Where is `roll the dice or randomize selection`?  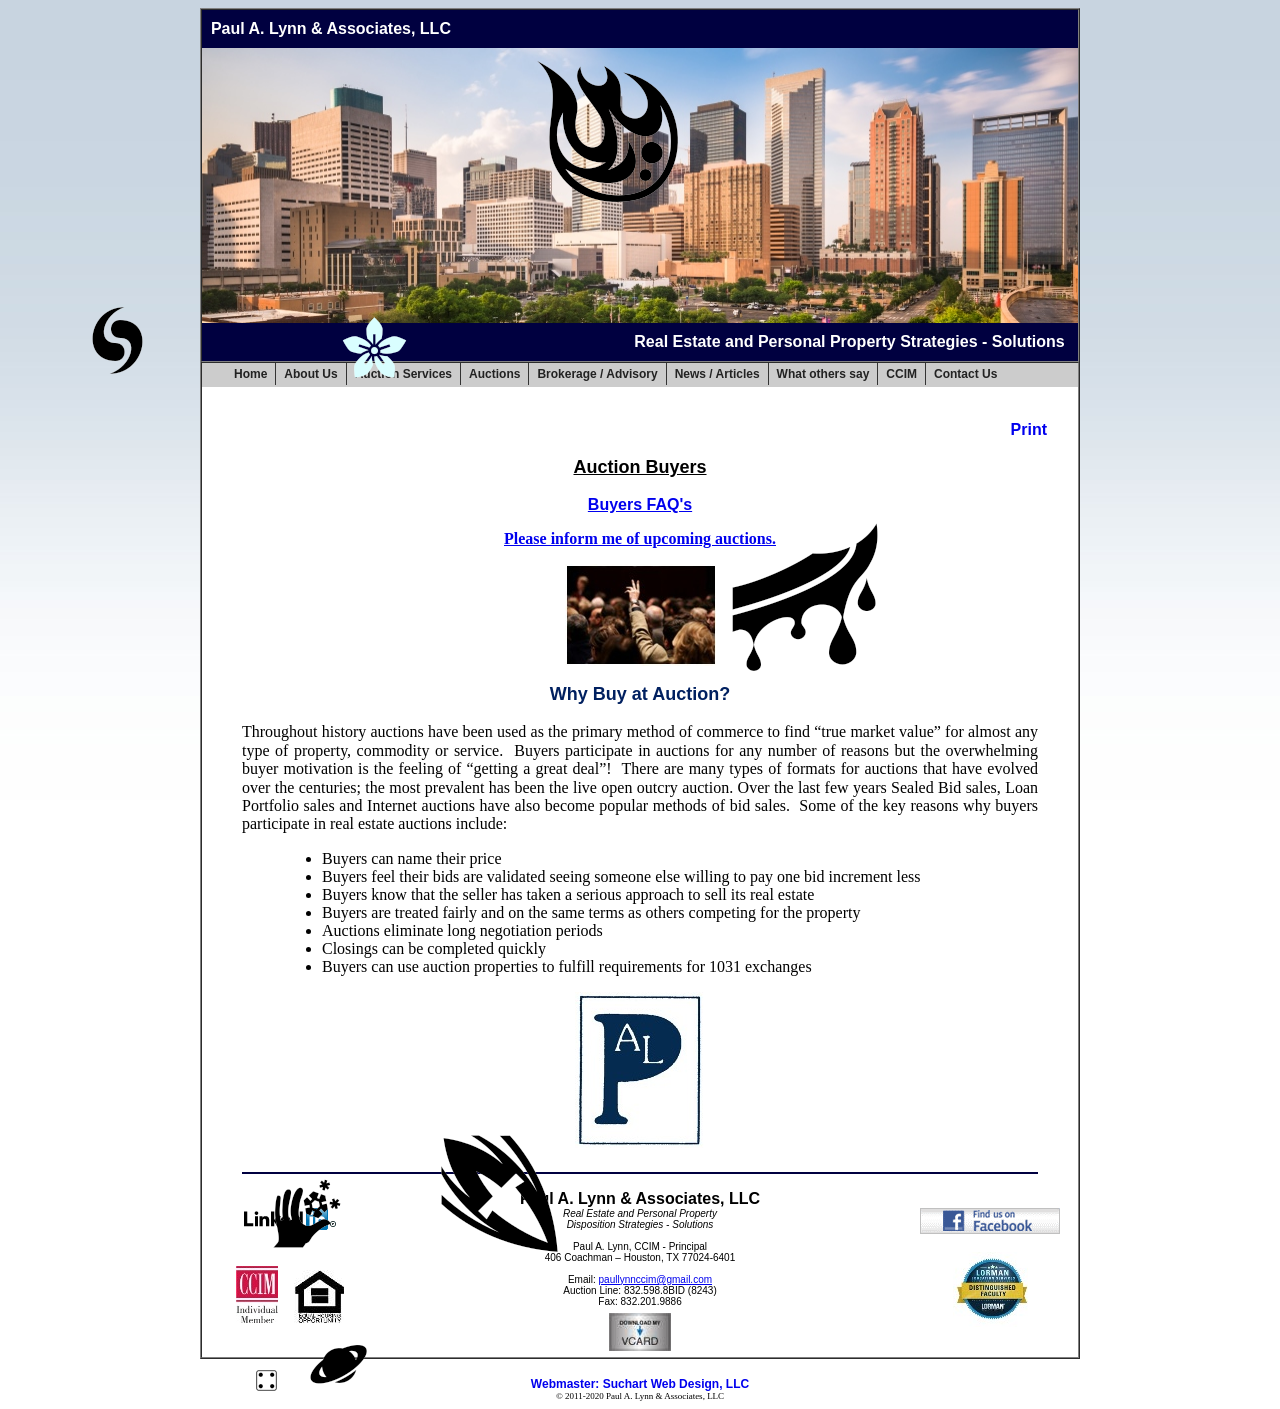
roll the dice or randomize selection is located at coordinates (266, 1380).